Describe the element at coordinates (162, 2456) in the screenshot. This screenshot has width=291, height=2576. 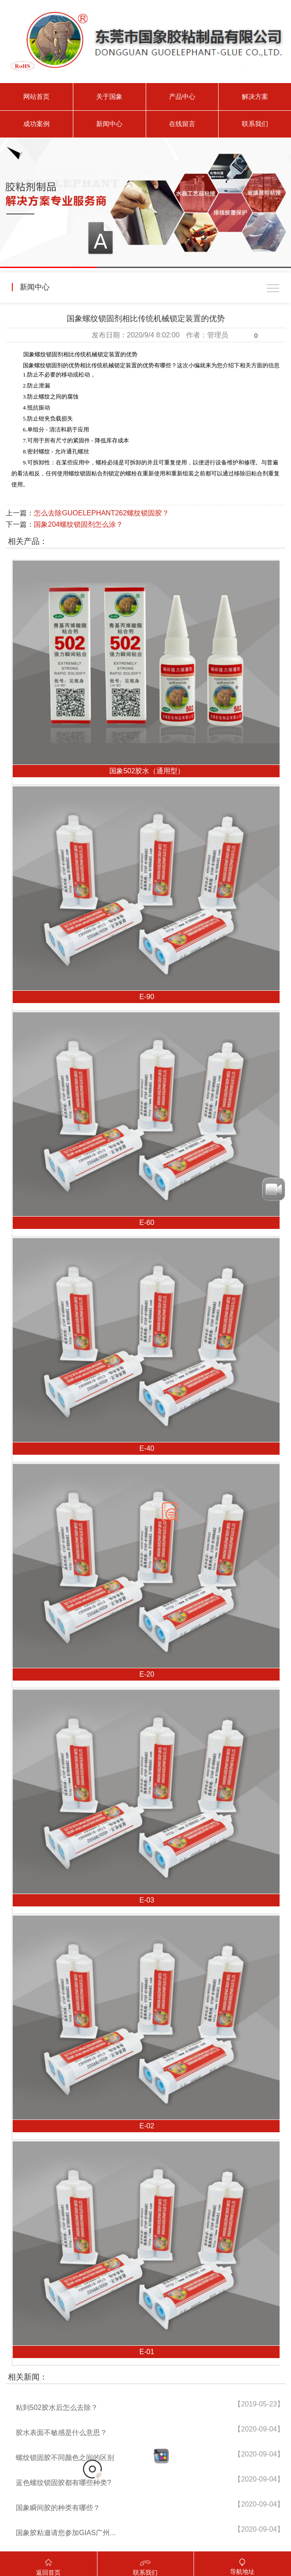
I see `open the eyedropper color picker app` at that location.